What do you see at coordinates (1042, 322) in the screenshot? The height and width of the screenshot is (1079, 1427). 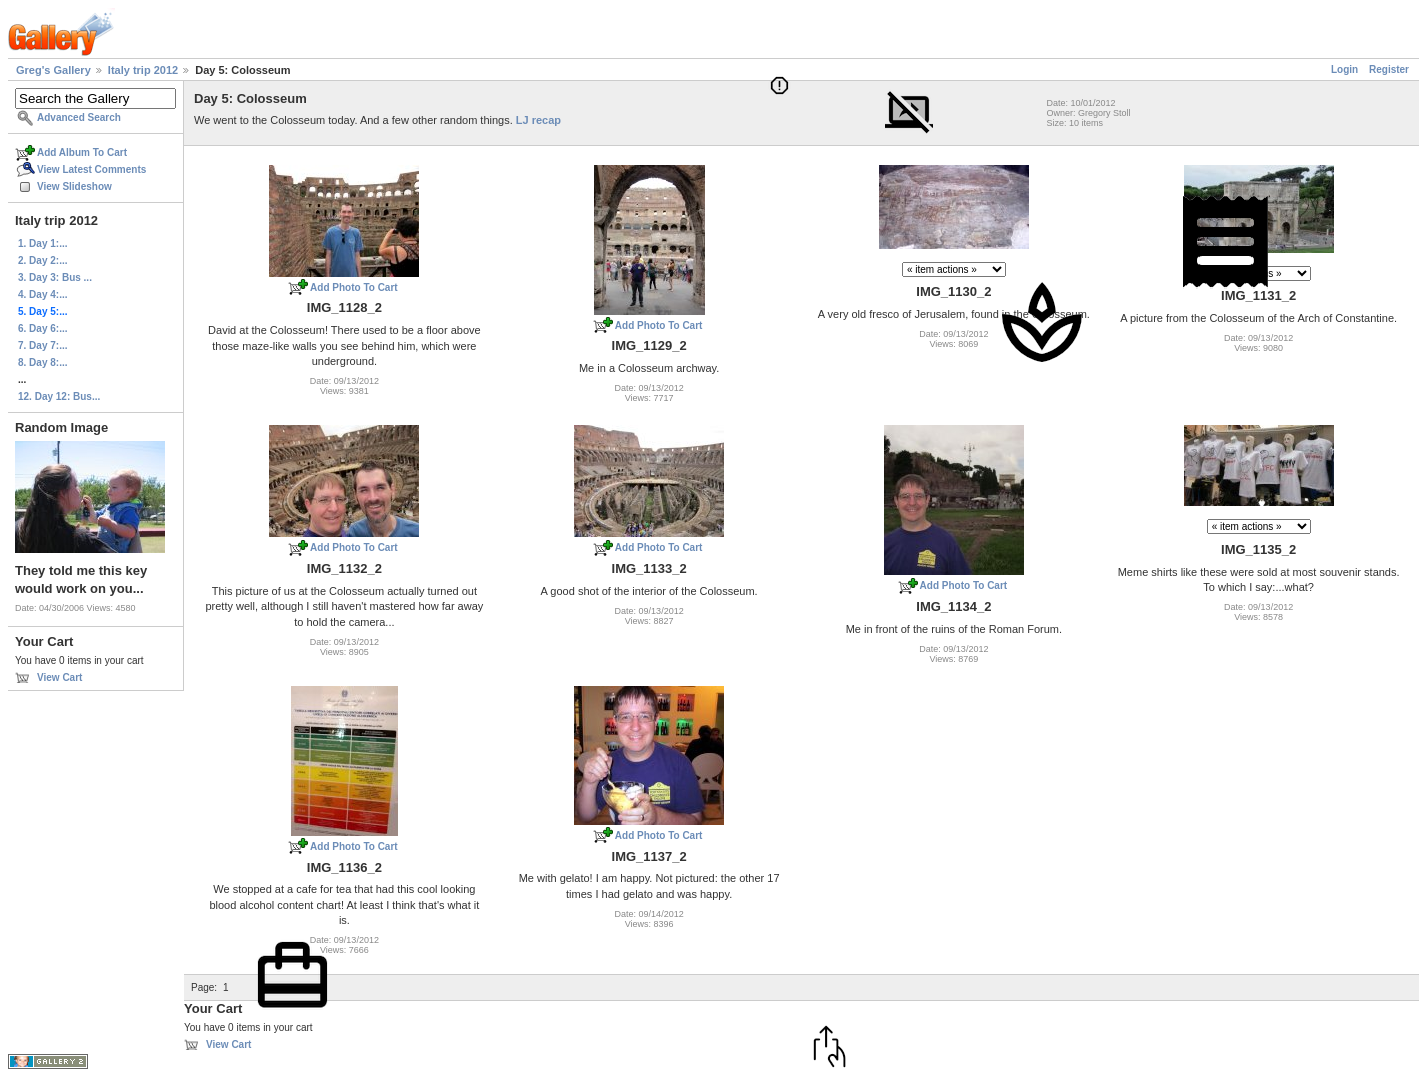 I see `access spa or wellness features` at bounding box center [1042, 322].